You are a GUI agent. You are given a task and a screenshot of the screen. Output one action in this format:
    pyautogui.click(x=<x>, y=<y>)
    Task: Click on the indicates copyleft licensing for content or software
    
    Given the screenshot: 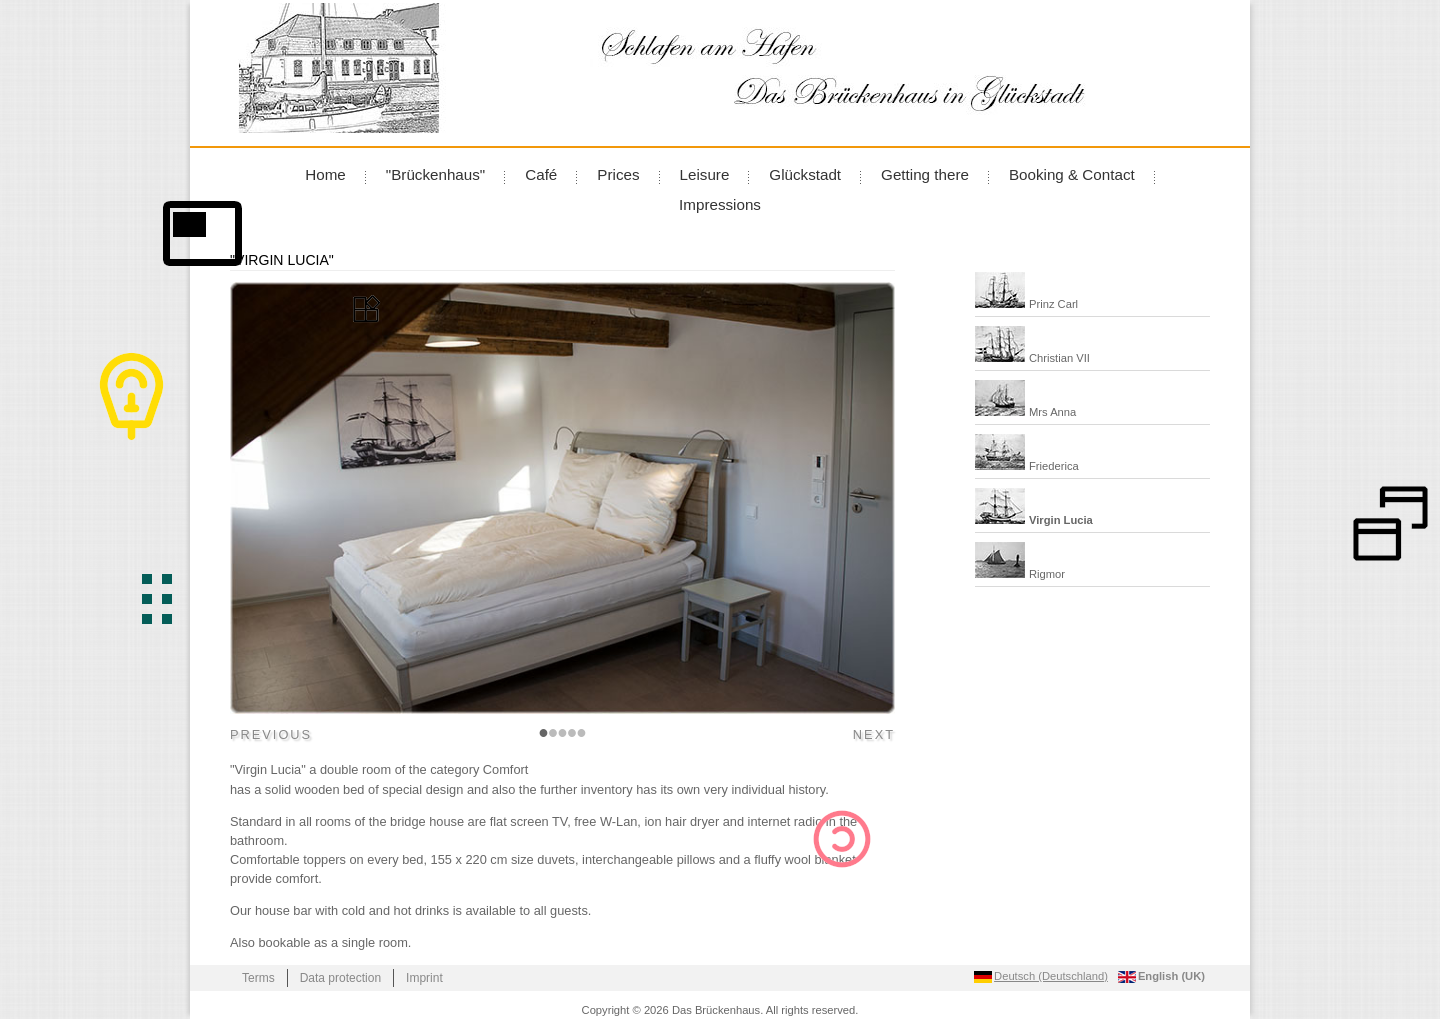 What is the action you would take?
    pyautogui.click(x=842, y=839)
    